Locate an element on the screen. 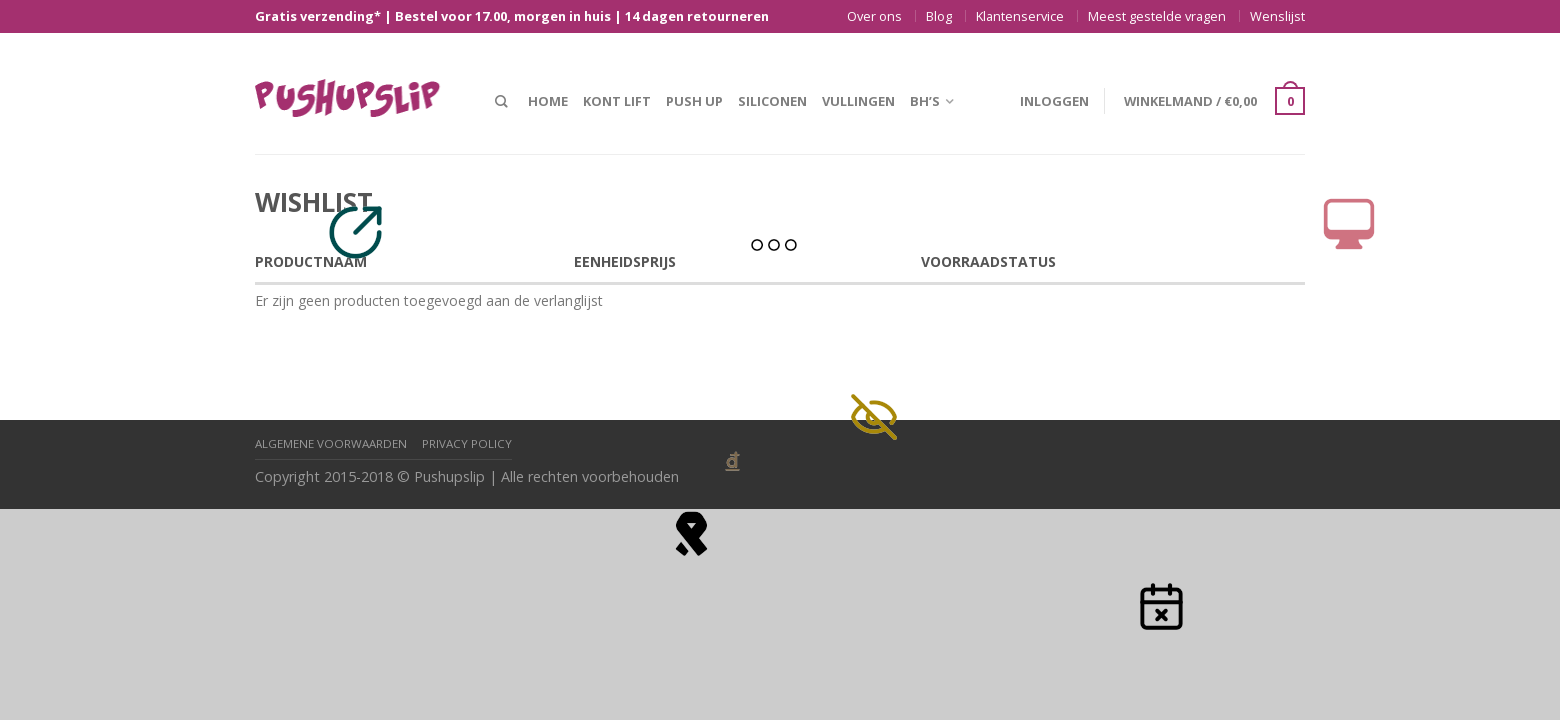 The image size is (1560, 720). open more options menu is located at coordinates (774, 245).